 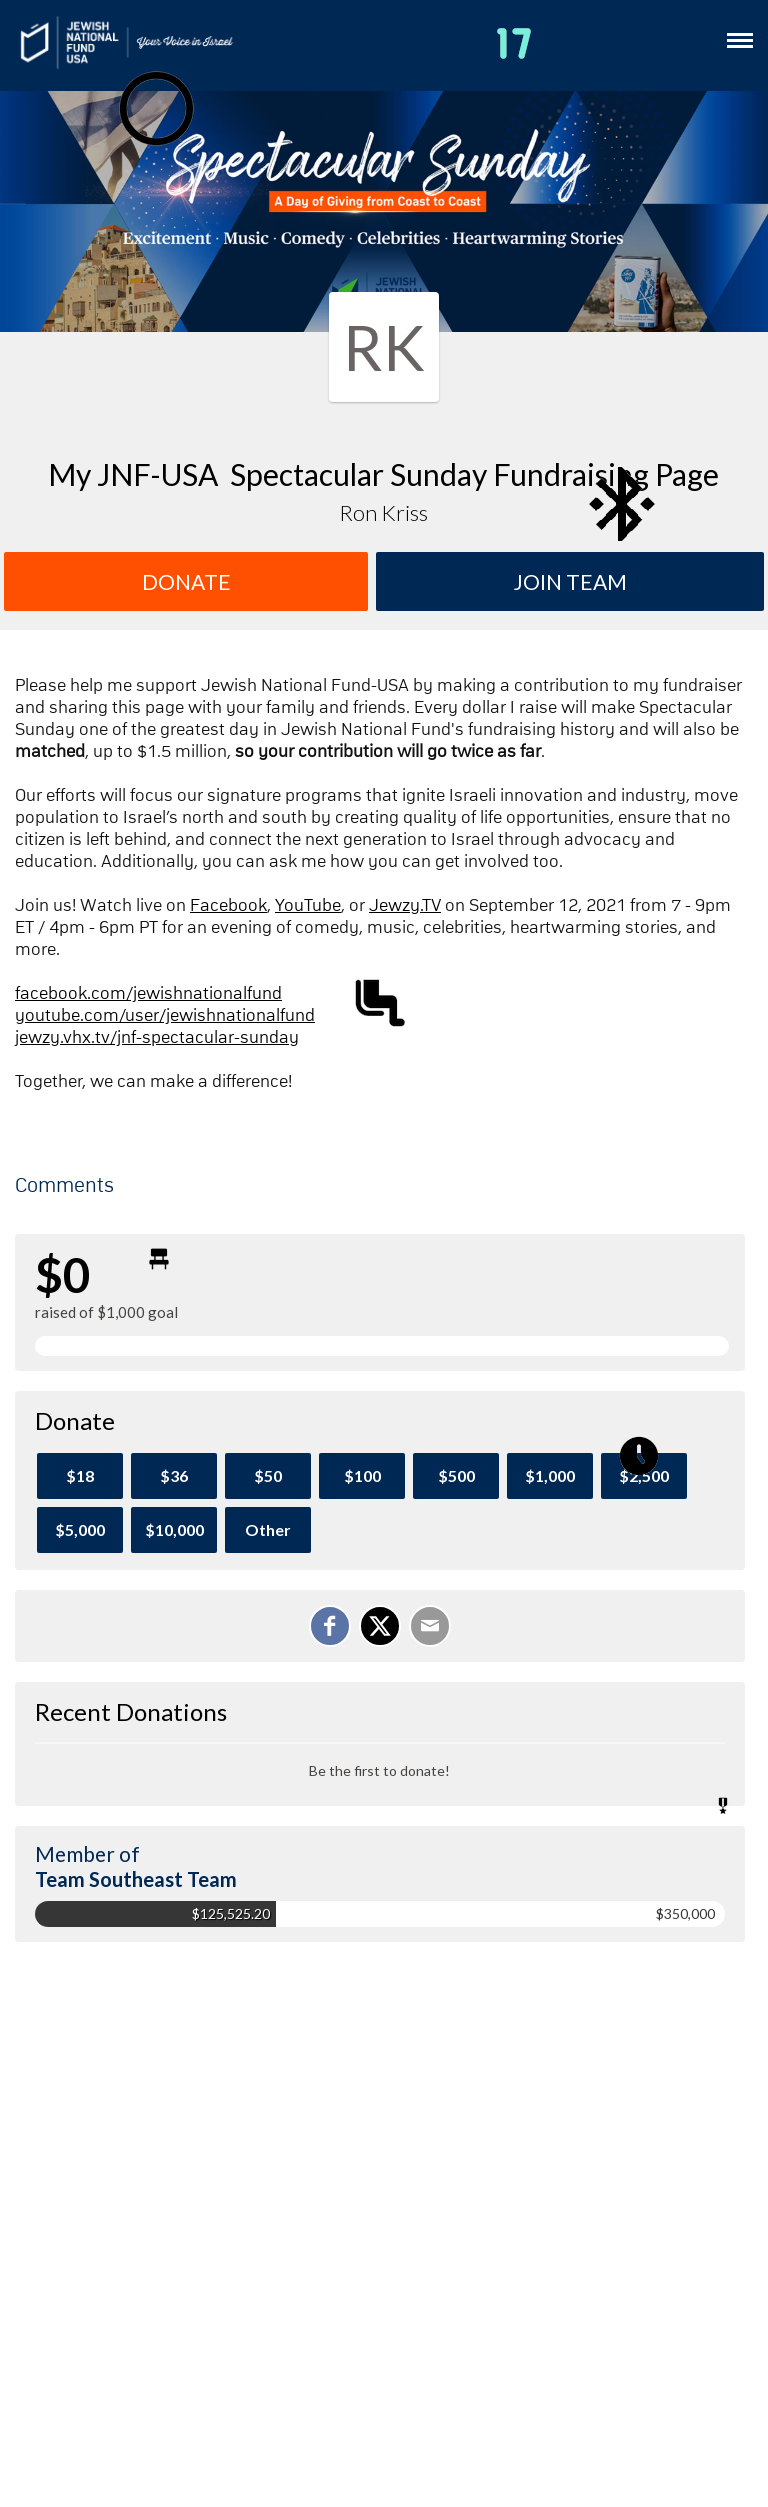 What do you see at coordinates (379, 1003) in the screenshot?
I see `standard legroom seat option` at bounding box center [379, 1003].